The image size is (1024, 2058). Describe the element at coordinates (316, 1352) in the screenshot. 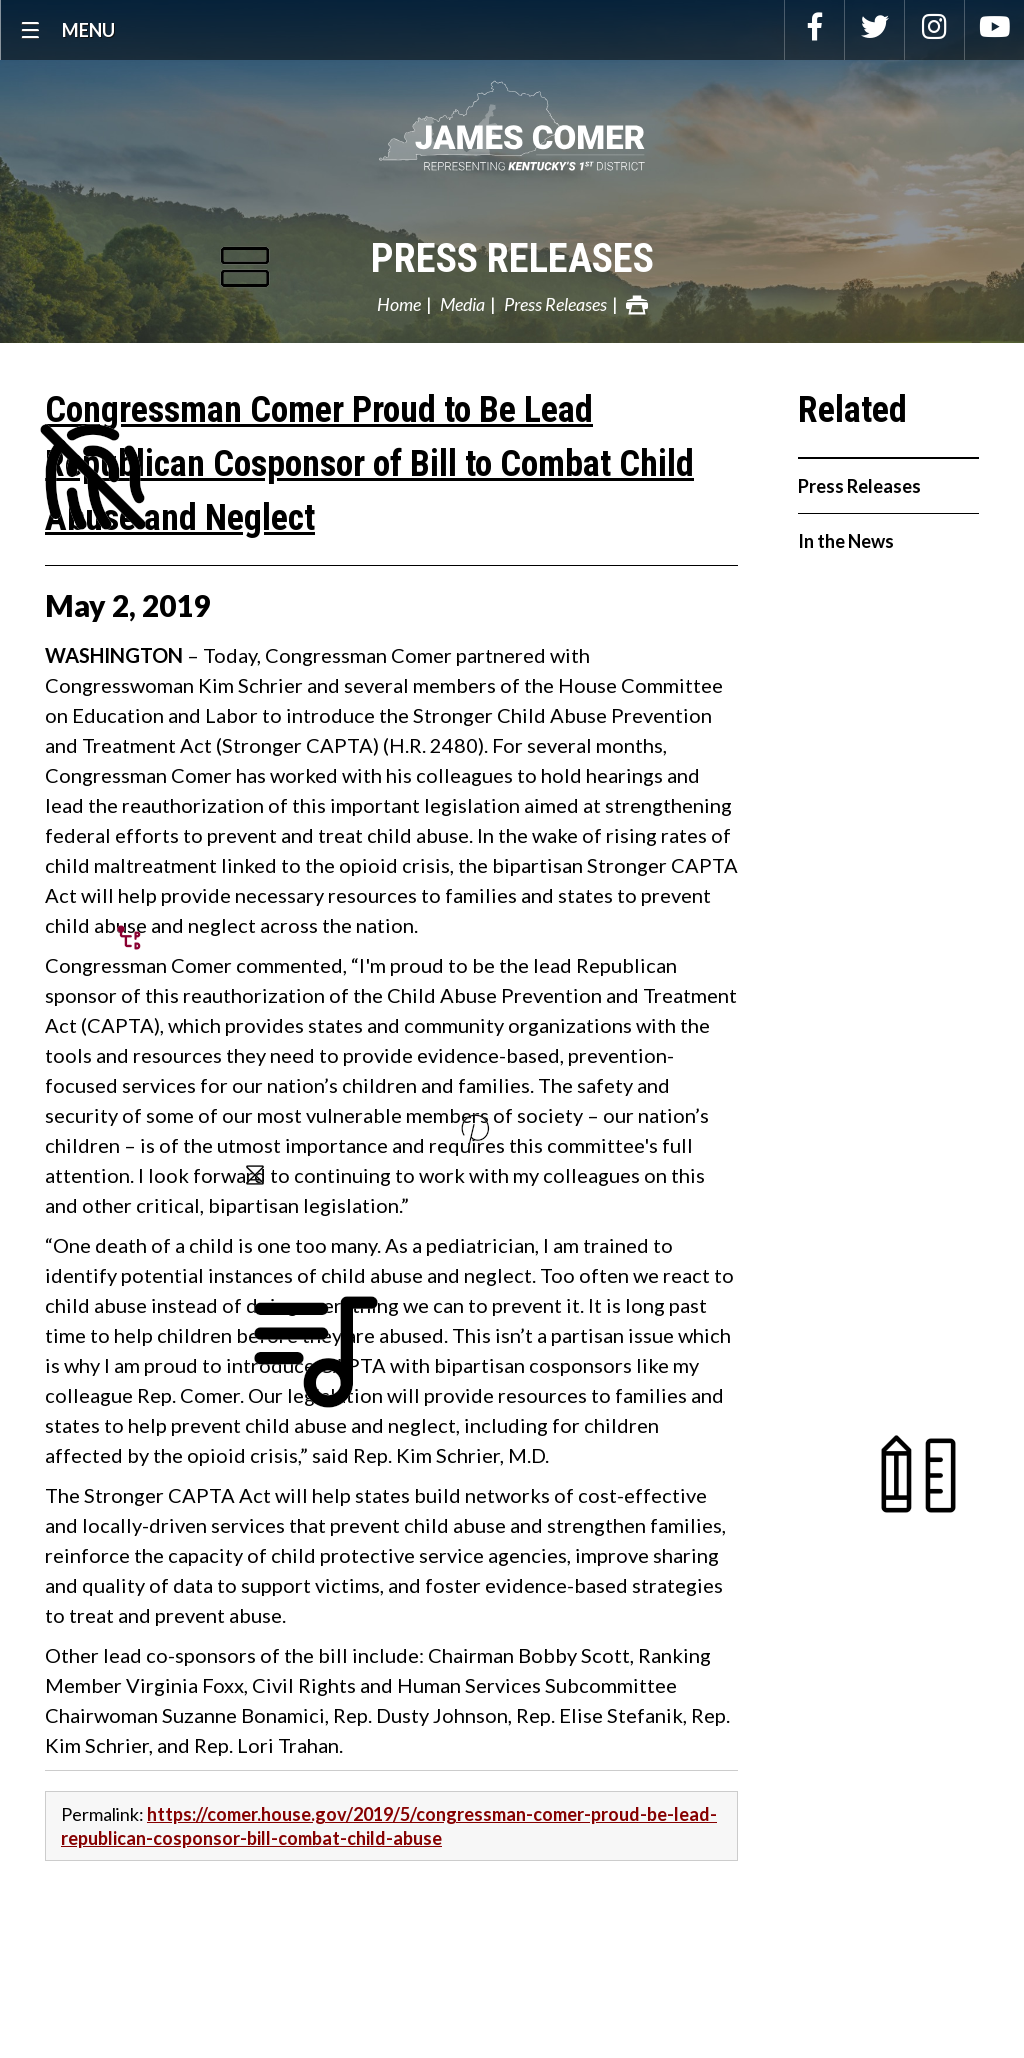

I see `view your music playlist` at that location.